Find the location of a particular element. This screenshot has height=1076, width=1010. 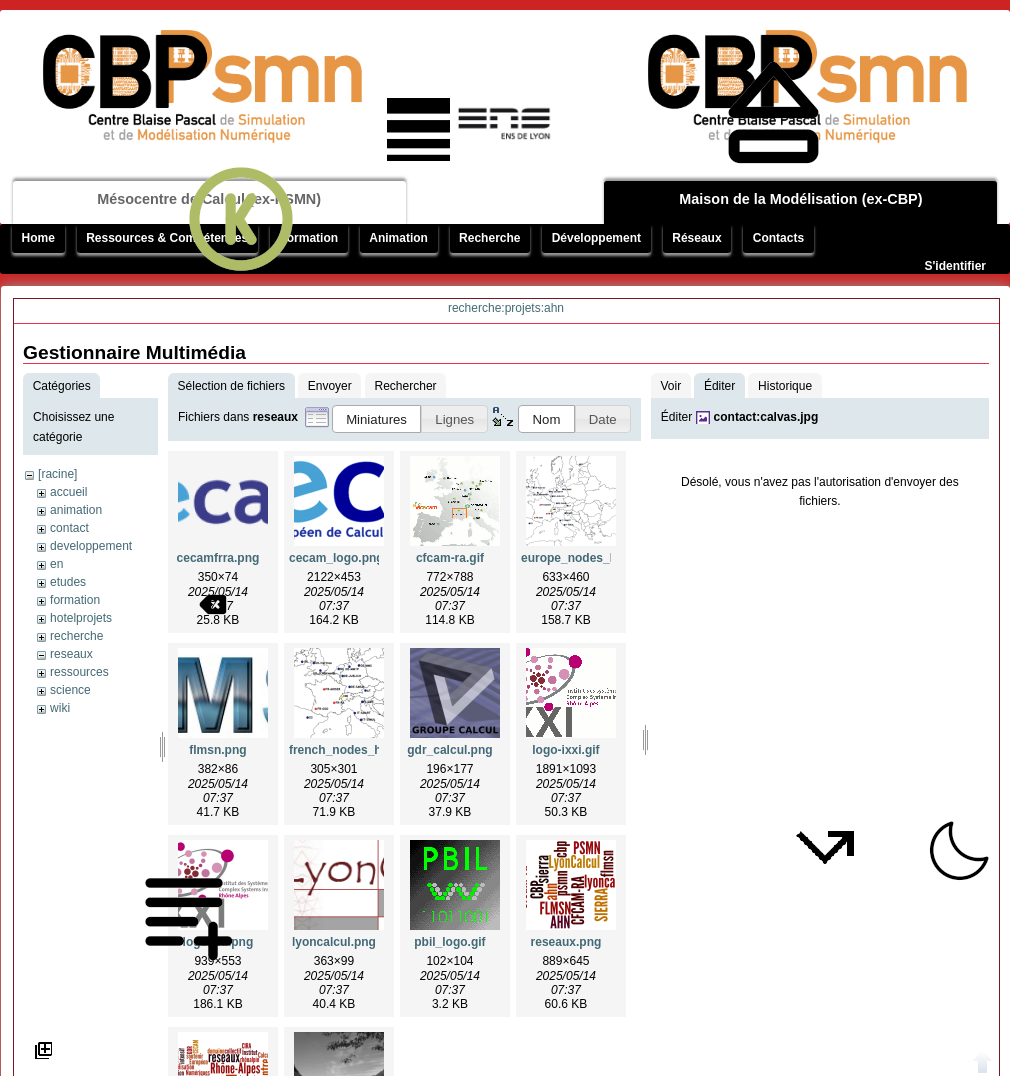

add new text or text field is located at coordinates (184, 912).